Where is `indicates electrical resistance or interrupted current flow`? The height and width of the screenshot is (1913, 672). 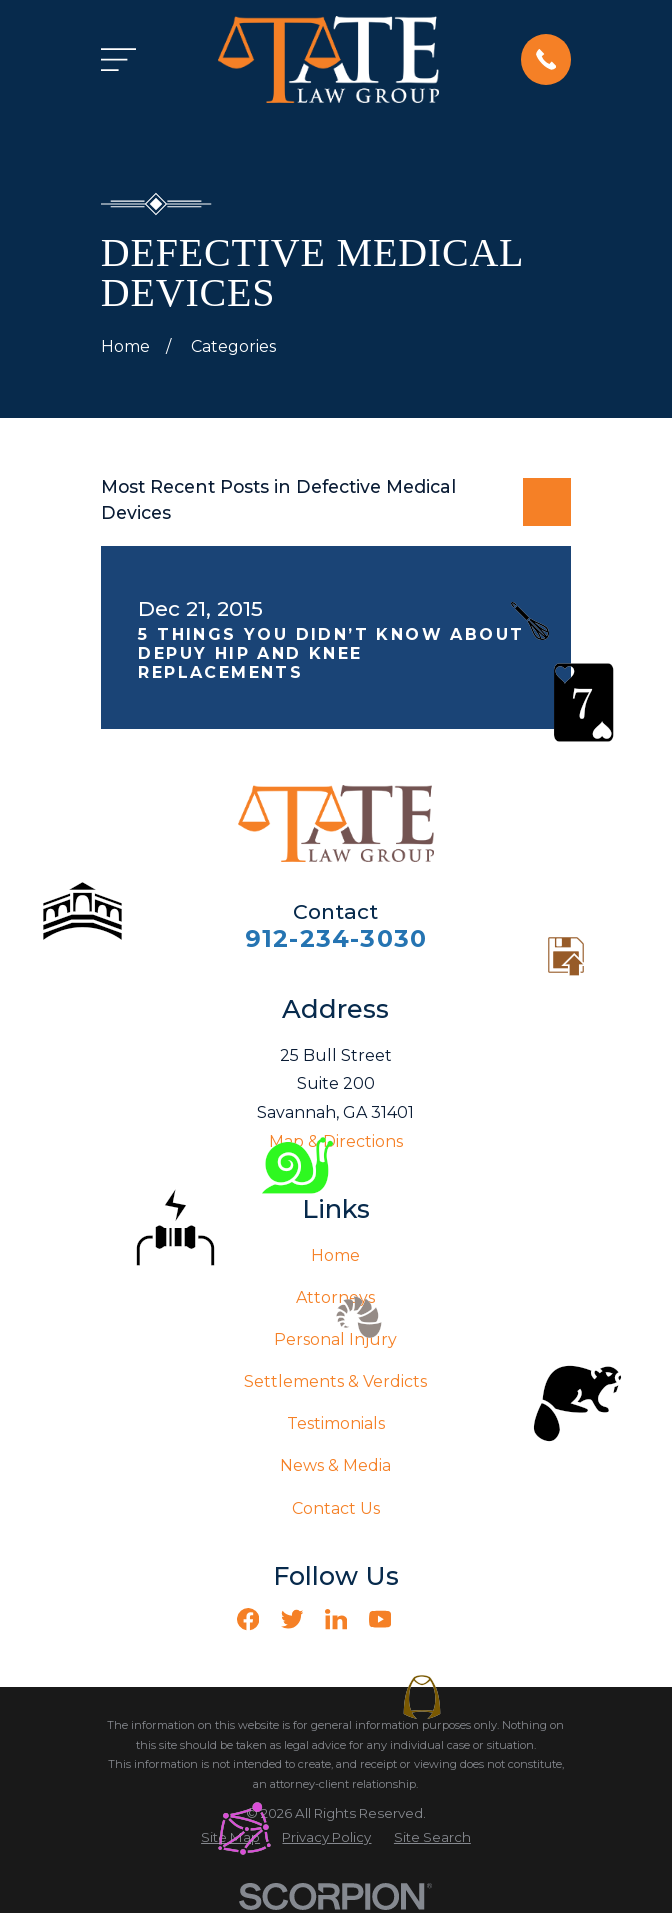
indicates electrical resistance or interrupted current flow is located at coordinates (175, 1226).